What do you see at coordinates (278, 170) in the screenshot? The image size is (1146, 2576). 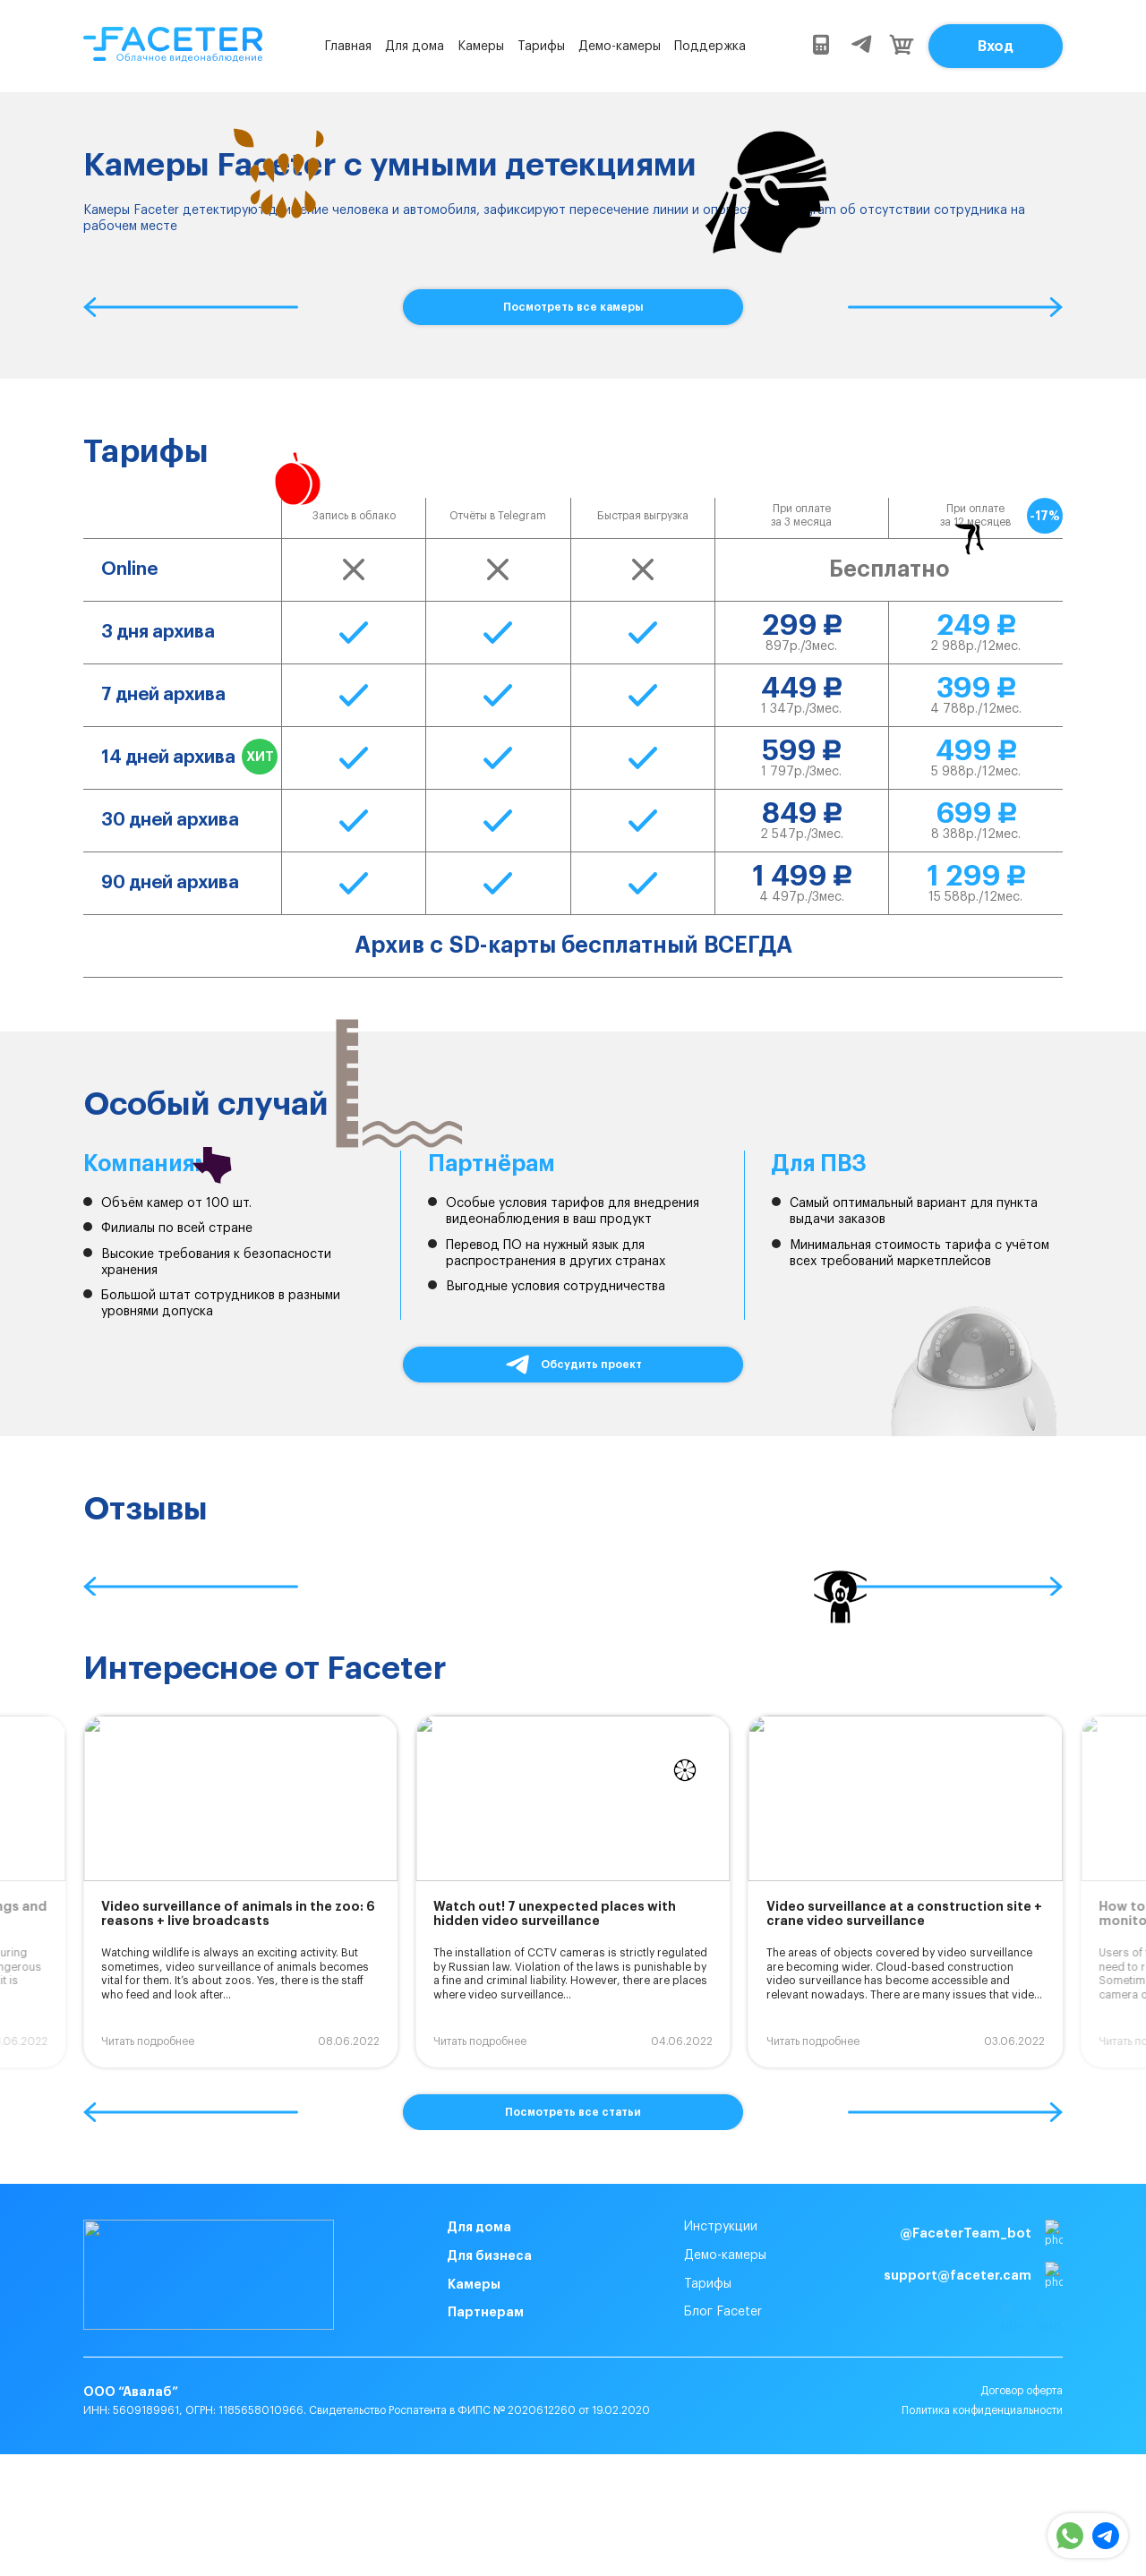 I see `indicates a dangerous creature or enemy type` at bounding box center [278, 170].